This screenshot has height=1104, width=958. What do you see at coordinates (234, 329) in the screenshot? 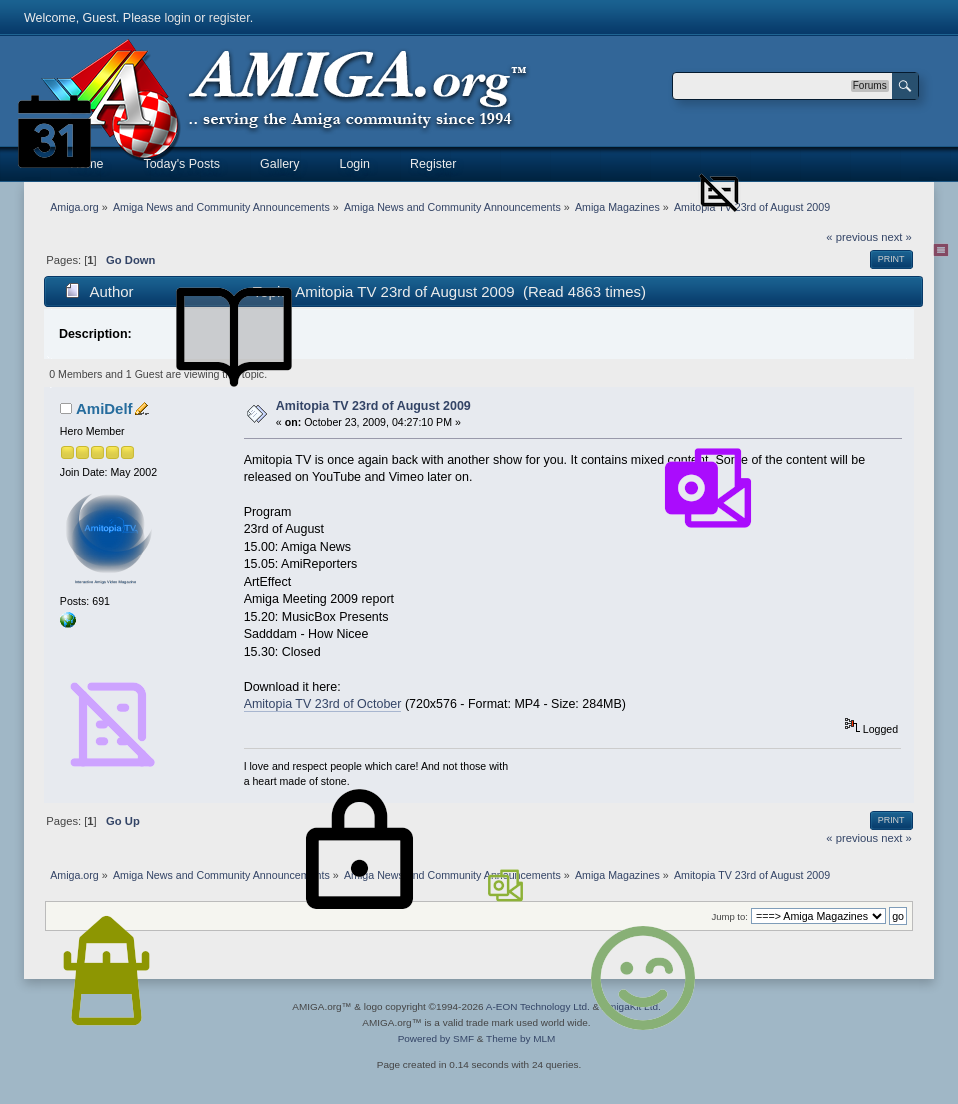
I see `open reading mode or e-book viewer` at bounding box center [234, 329].